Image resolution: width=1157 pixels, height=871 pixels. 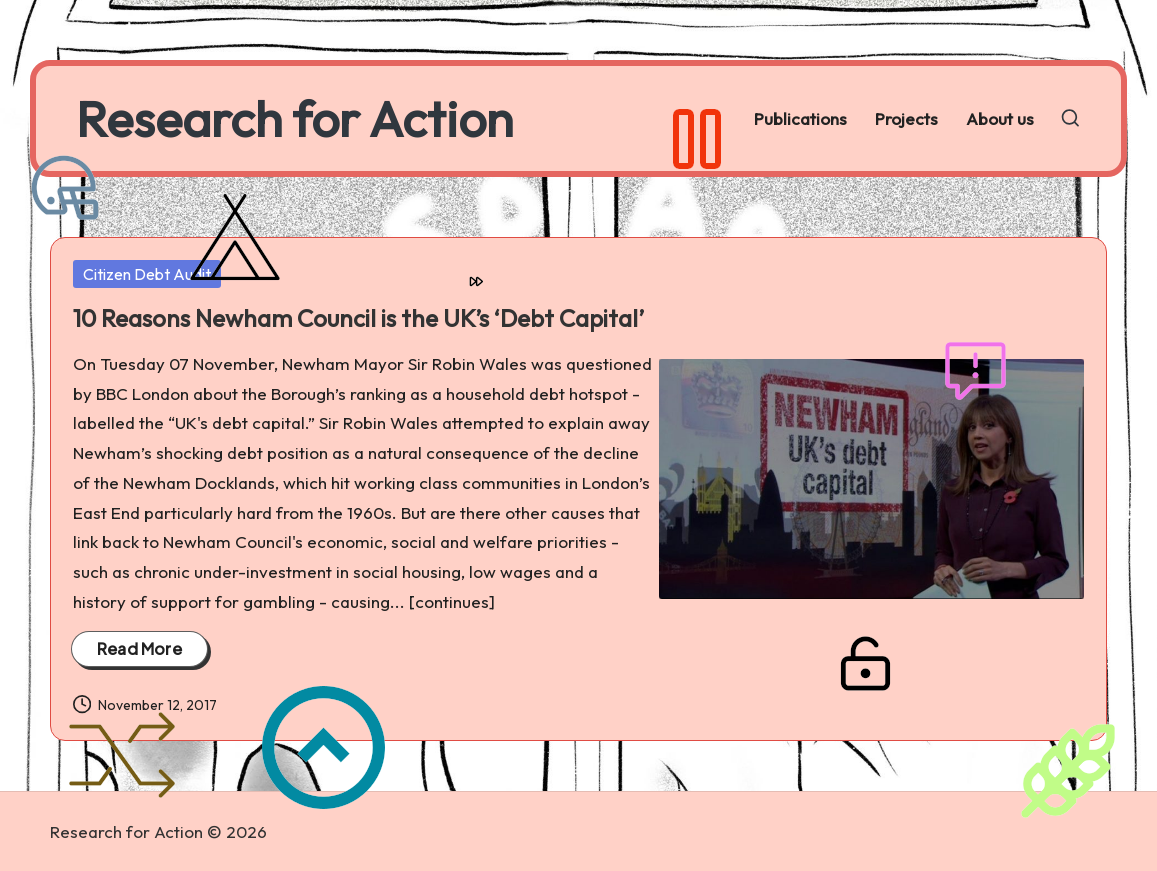 What do you see at coordinates (323, 747) in the screenshot?
I see `scroll up or return to top of page` at bounding box center [323, 747].